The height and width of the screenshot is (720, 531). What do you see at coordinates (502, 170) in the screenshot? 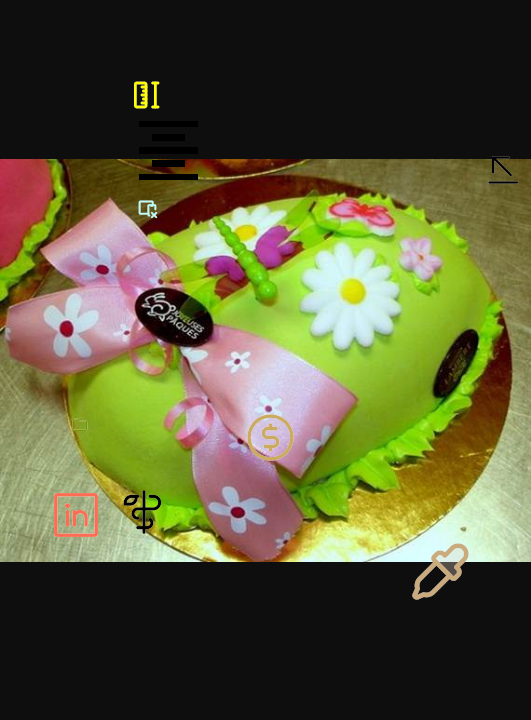
I see `move to top-left corner` at bounding box center [502, 170].